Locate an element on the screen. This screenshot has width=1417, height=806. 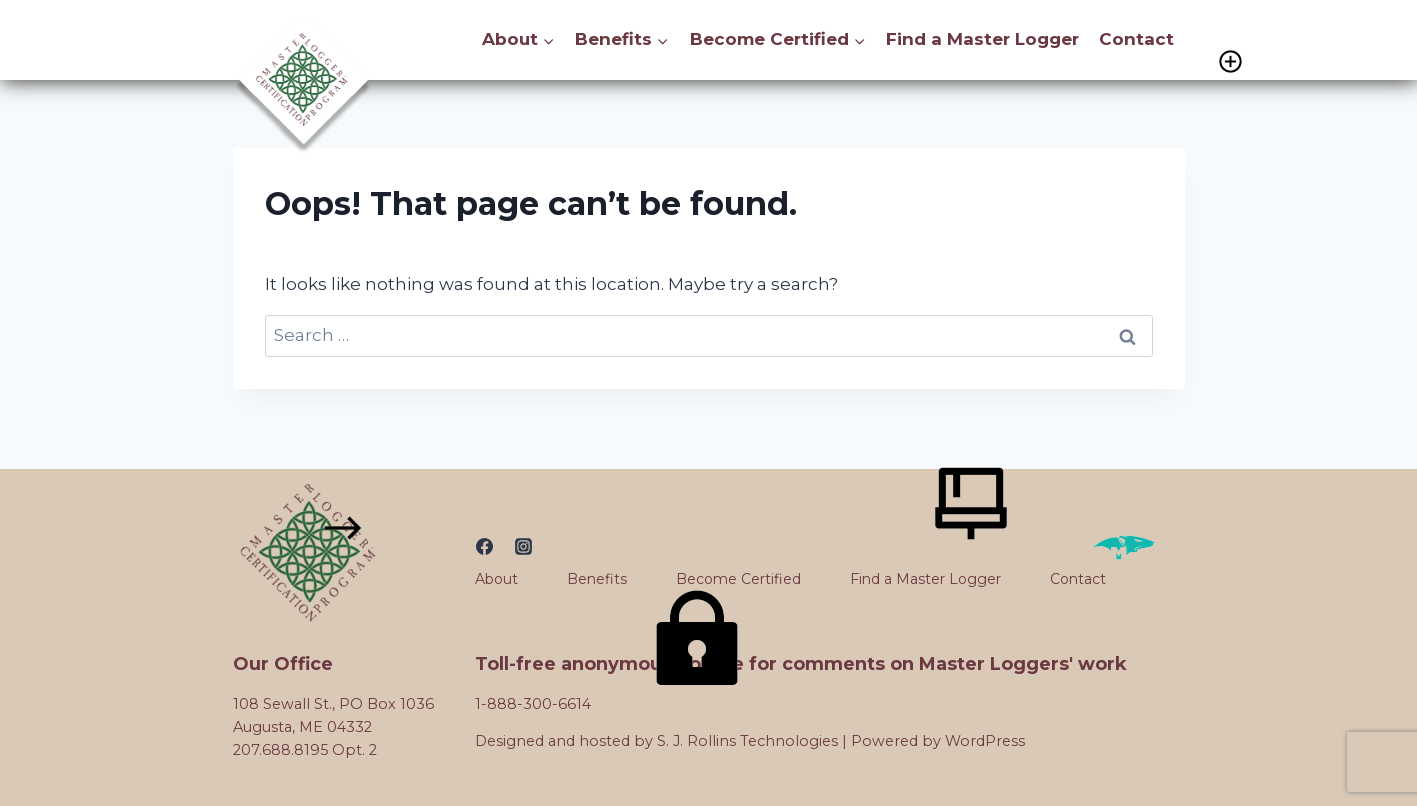
mongoose database ODM logo is located at coordinates (1123, 547).